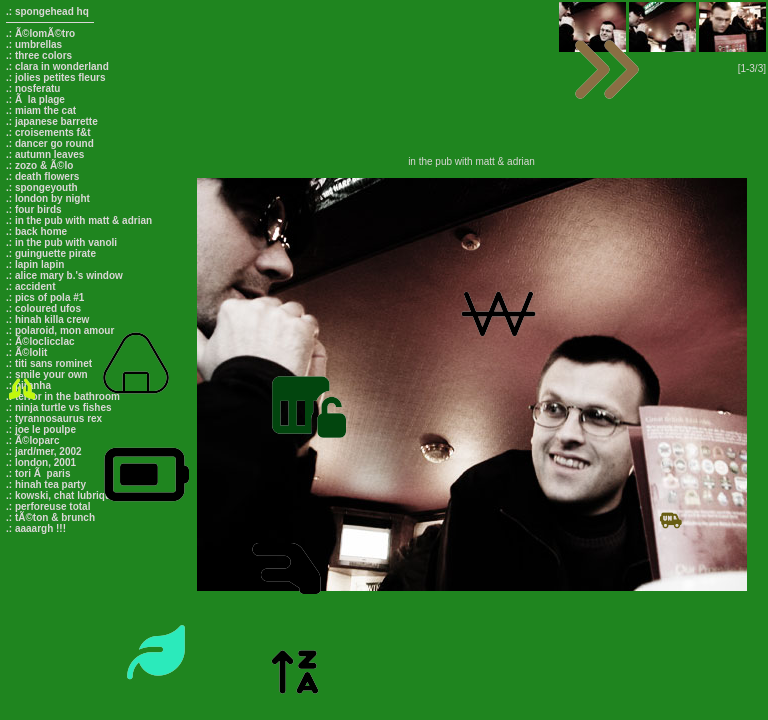 Image resolution: width=768 pixels, height=720 pixels. Describe the element at coordinates (498, 311) in the screenshot. I see `indicates south korean won currency` at that location.